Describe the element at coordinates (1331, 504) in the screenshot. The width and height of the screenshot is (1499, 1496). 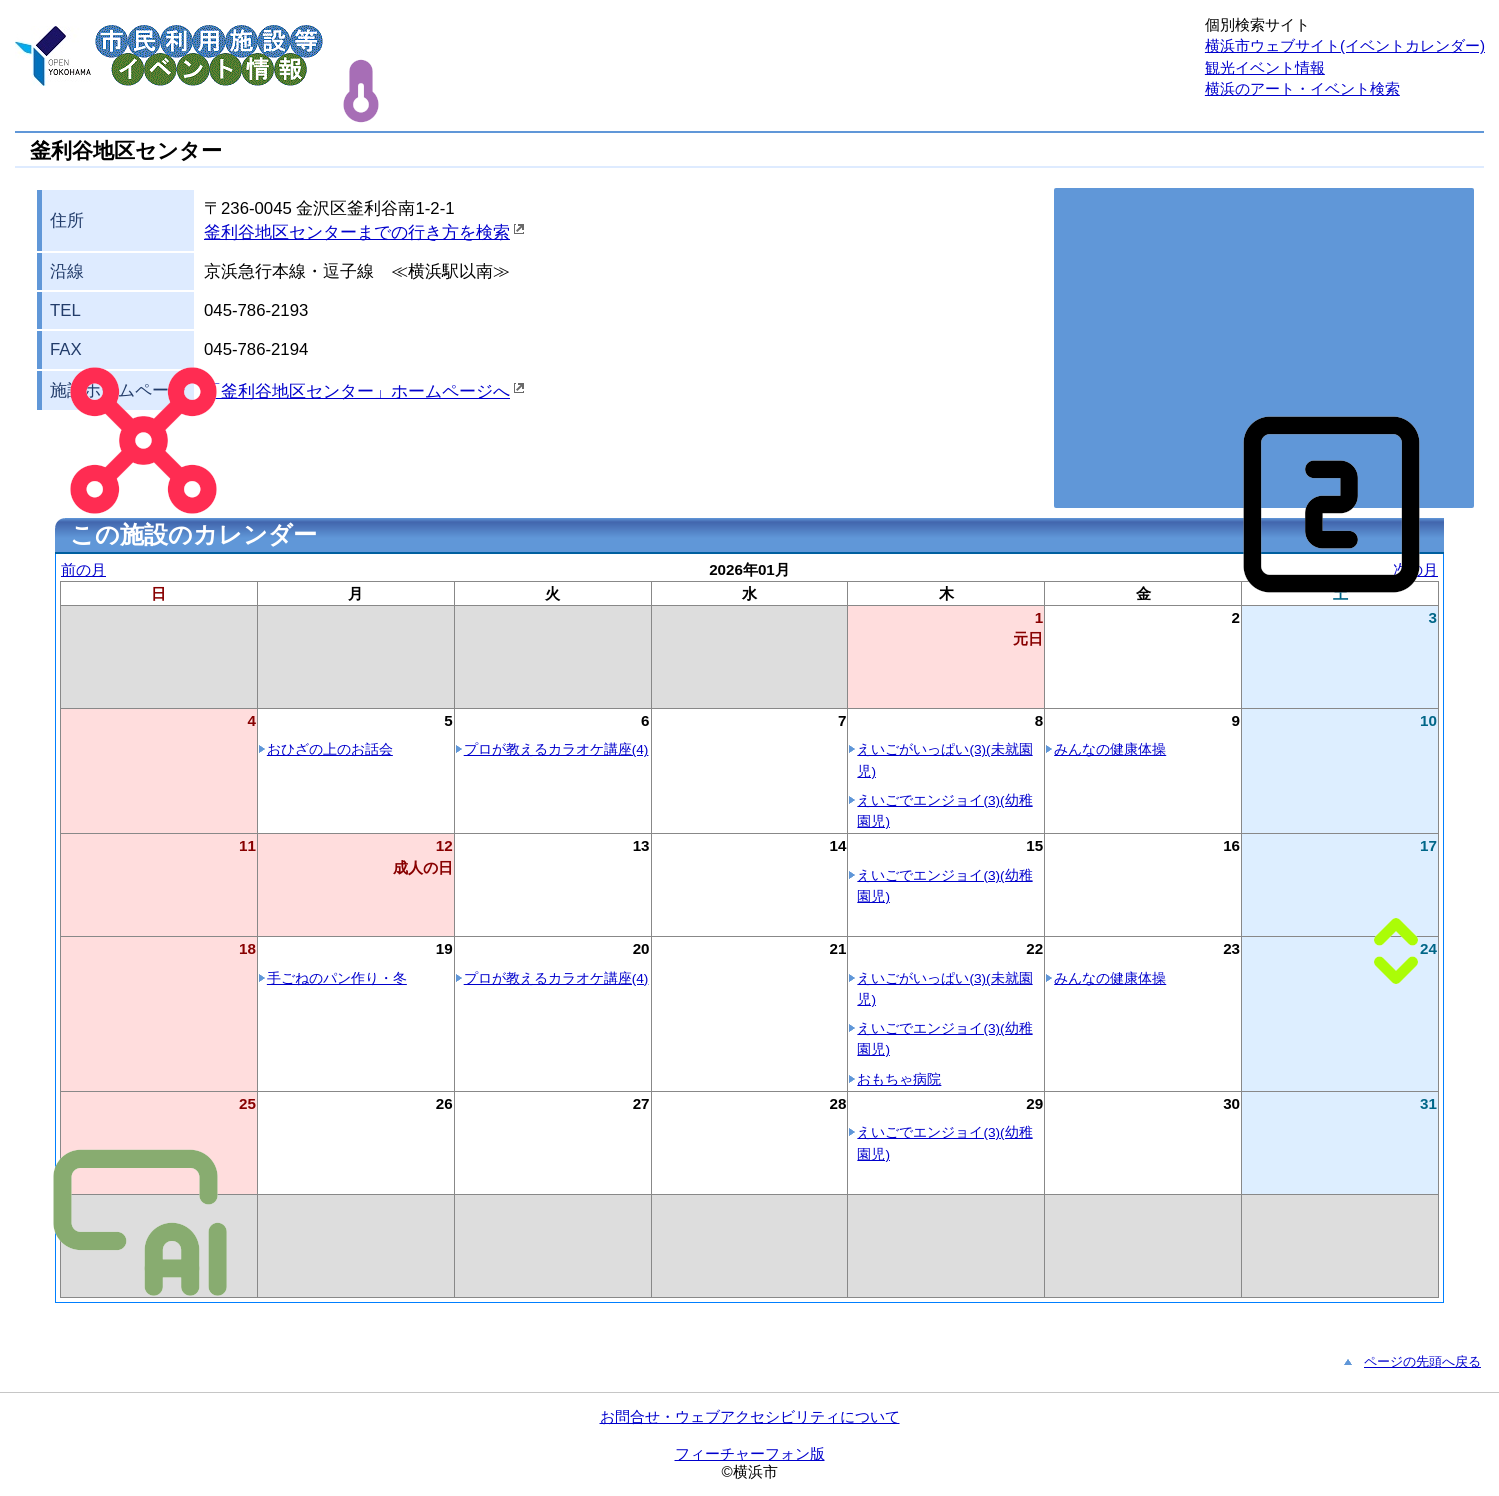
I see `indicates step 2 in a multi-step process` at that location.